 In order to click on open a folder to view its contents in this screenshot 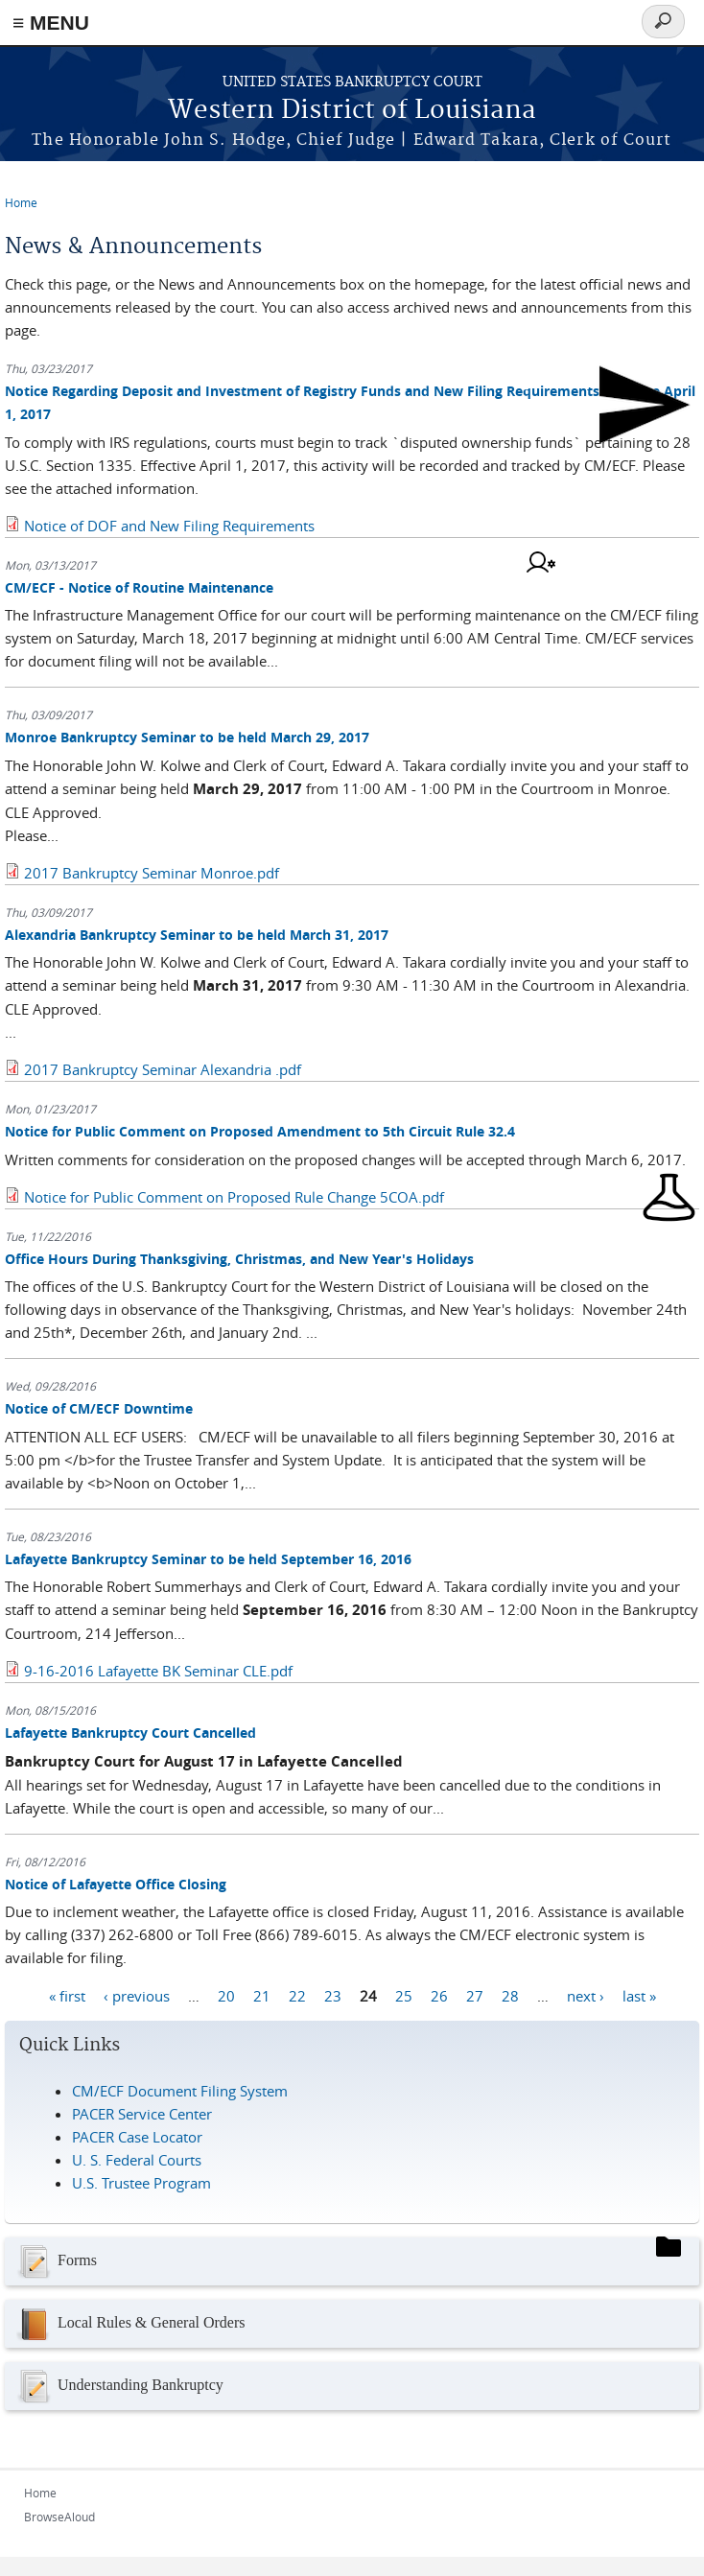, I will do `click(669, 2246)`.